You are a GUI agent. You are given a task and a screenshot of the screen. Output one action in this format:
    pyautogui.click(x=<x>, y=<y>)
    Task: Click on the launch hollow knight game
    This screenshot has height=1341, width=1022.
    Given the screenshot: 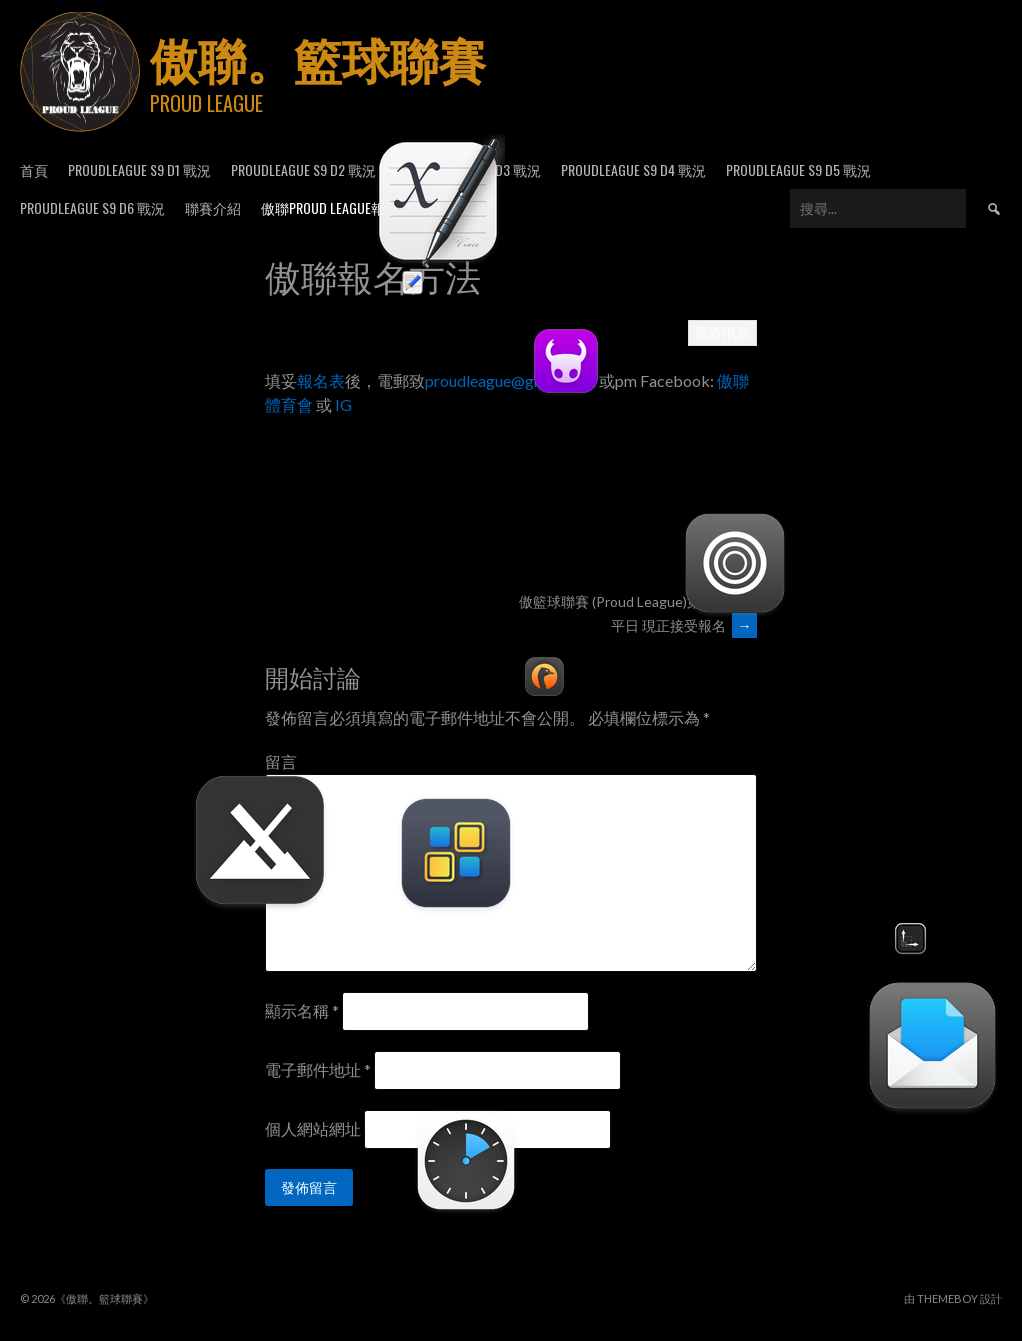 What is the action you would take?
    pyautogui.click(x=566, y=361)
    